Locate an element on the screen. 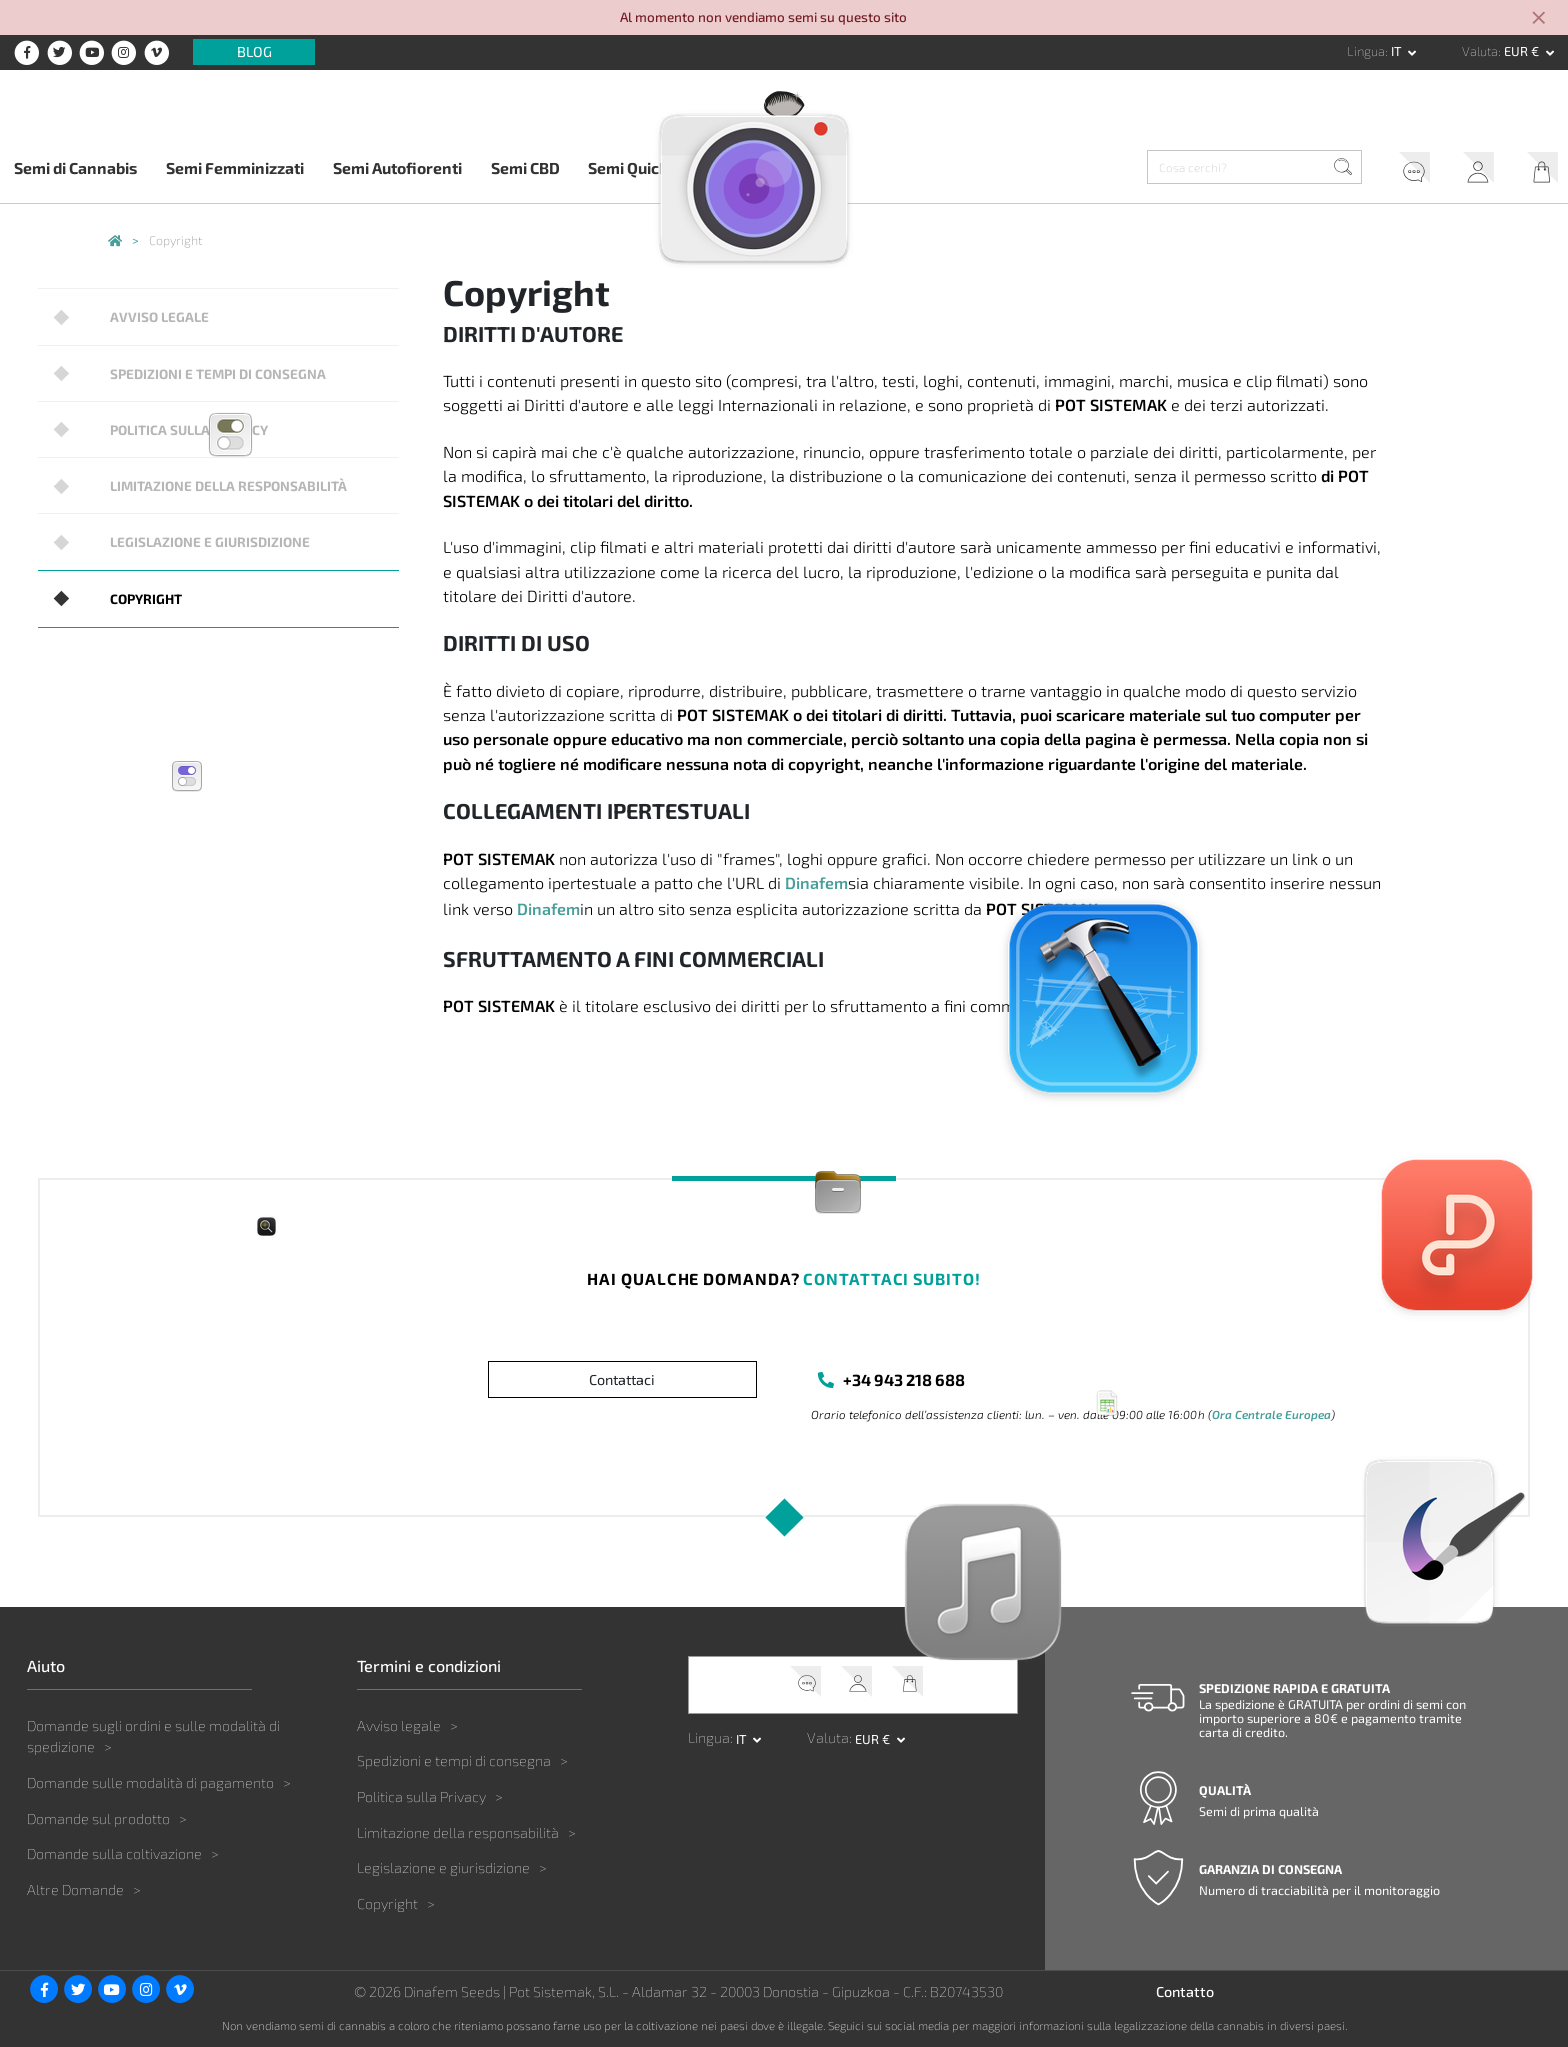 The width and height of the screenshot is (1568, 2047). open the magnifier accessibility app is located at coordinates (266, 1226).